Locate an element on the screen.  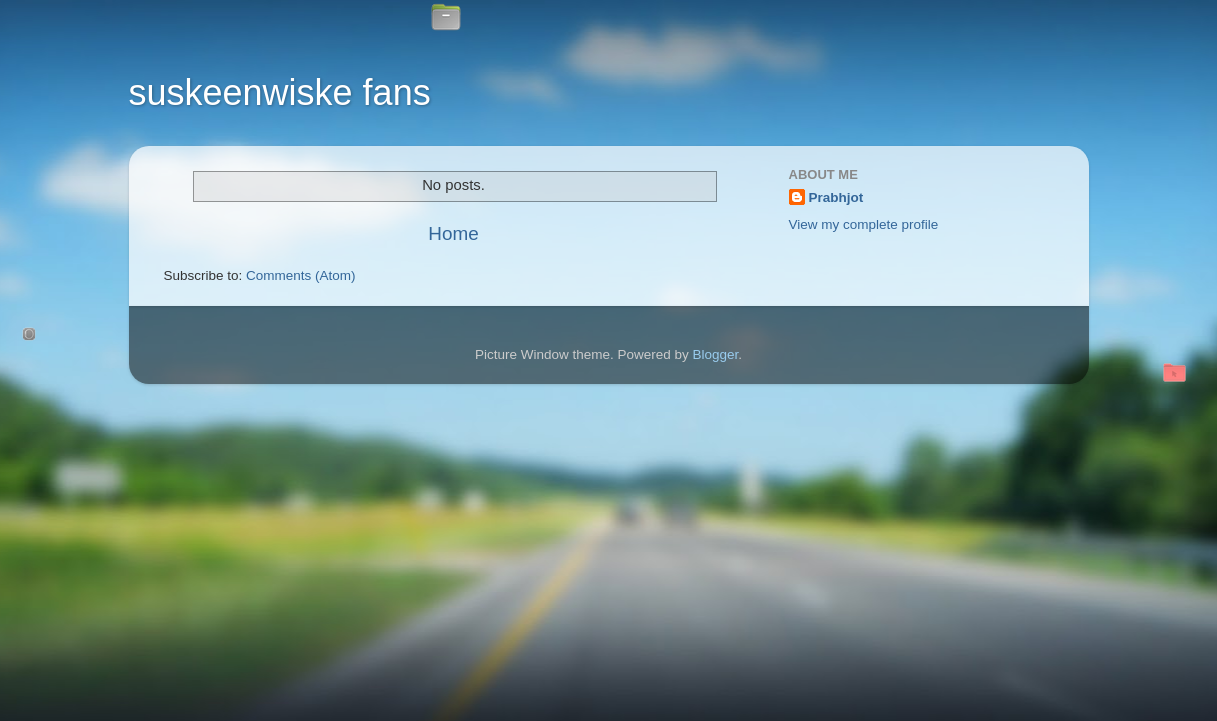
open the file manager is located at coordinates (446, 17).